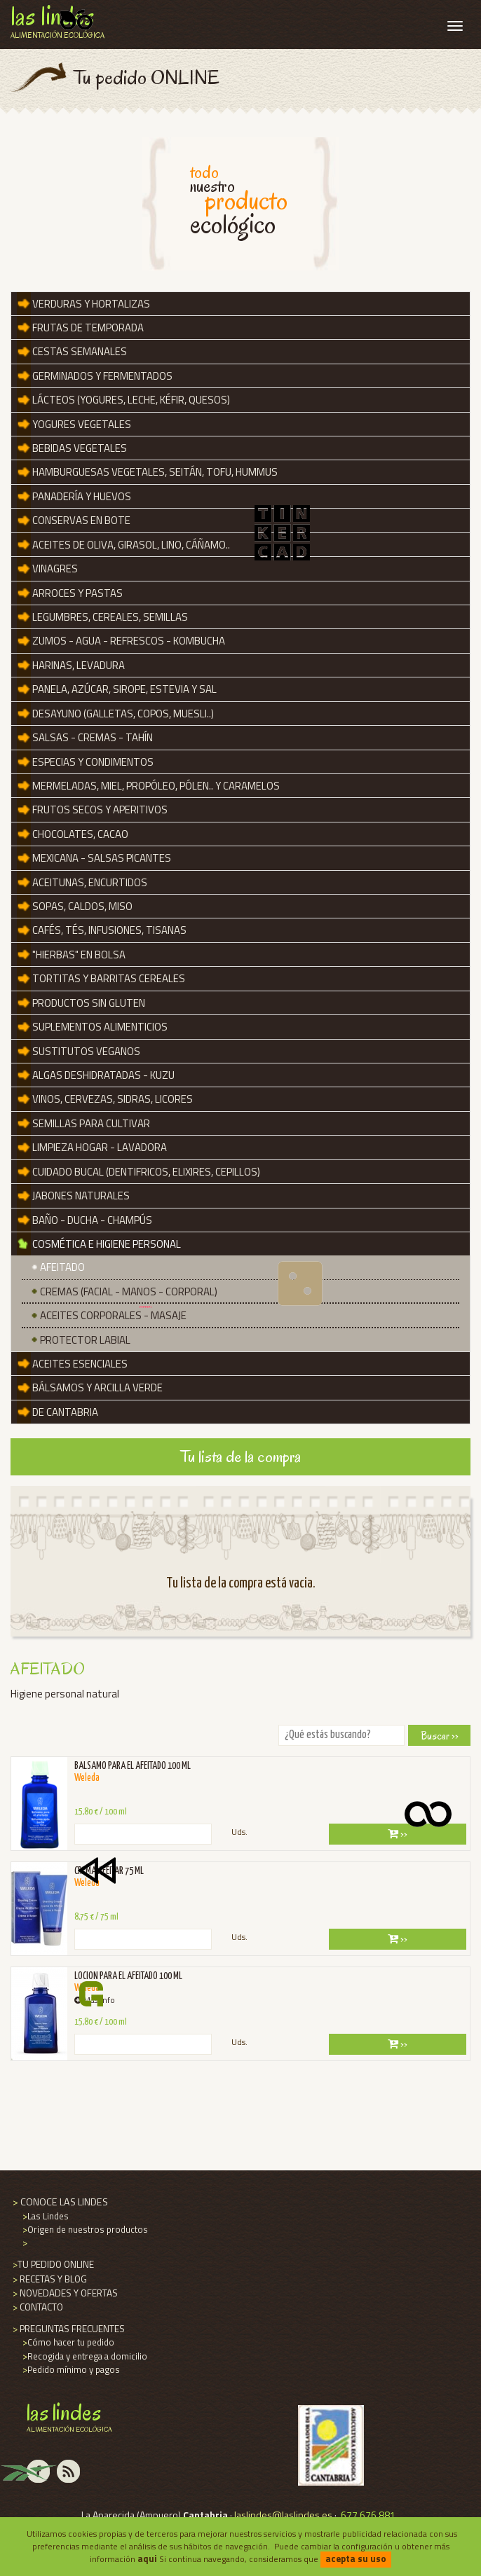 The width and height of the screenshot is (481, 2576). I want to click on rewind media to the beginning, so click(98, 1871).